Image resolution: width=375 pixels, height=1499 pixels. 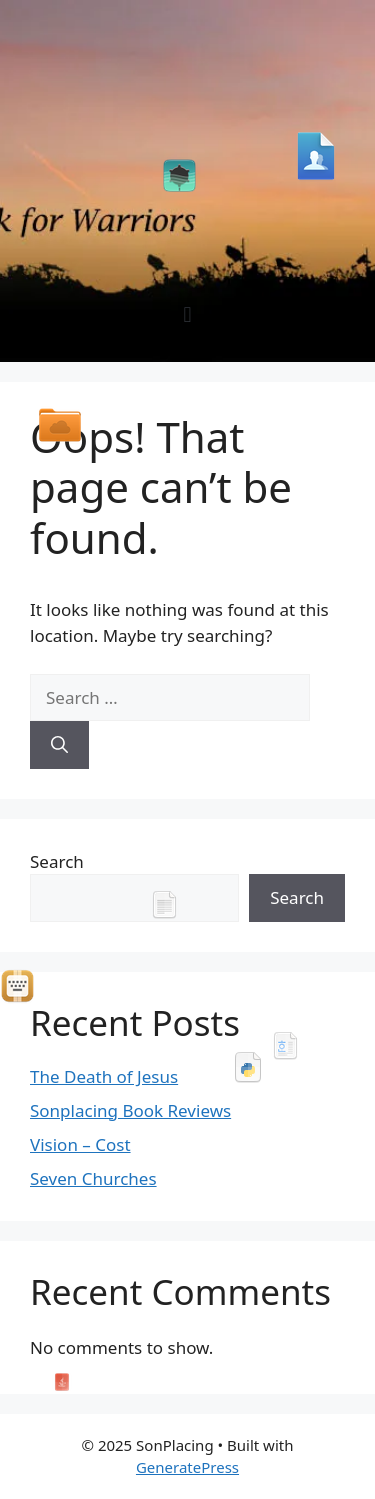 I want to click on launch the GNOME Mines game, so click(x=179, y=175).